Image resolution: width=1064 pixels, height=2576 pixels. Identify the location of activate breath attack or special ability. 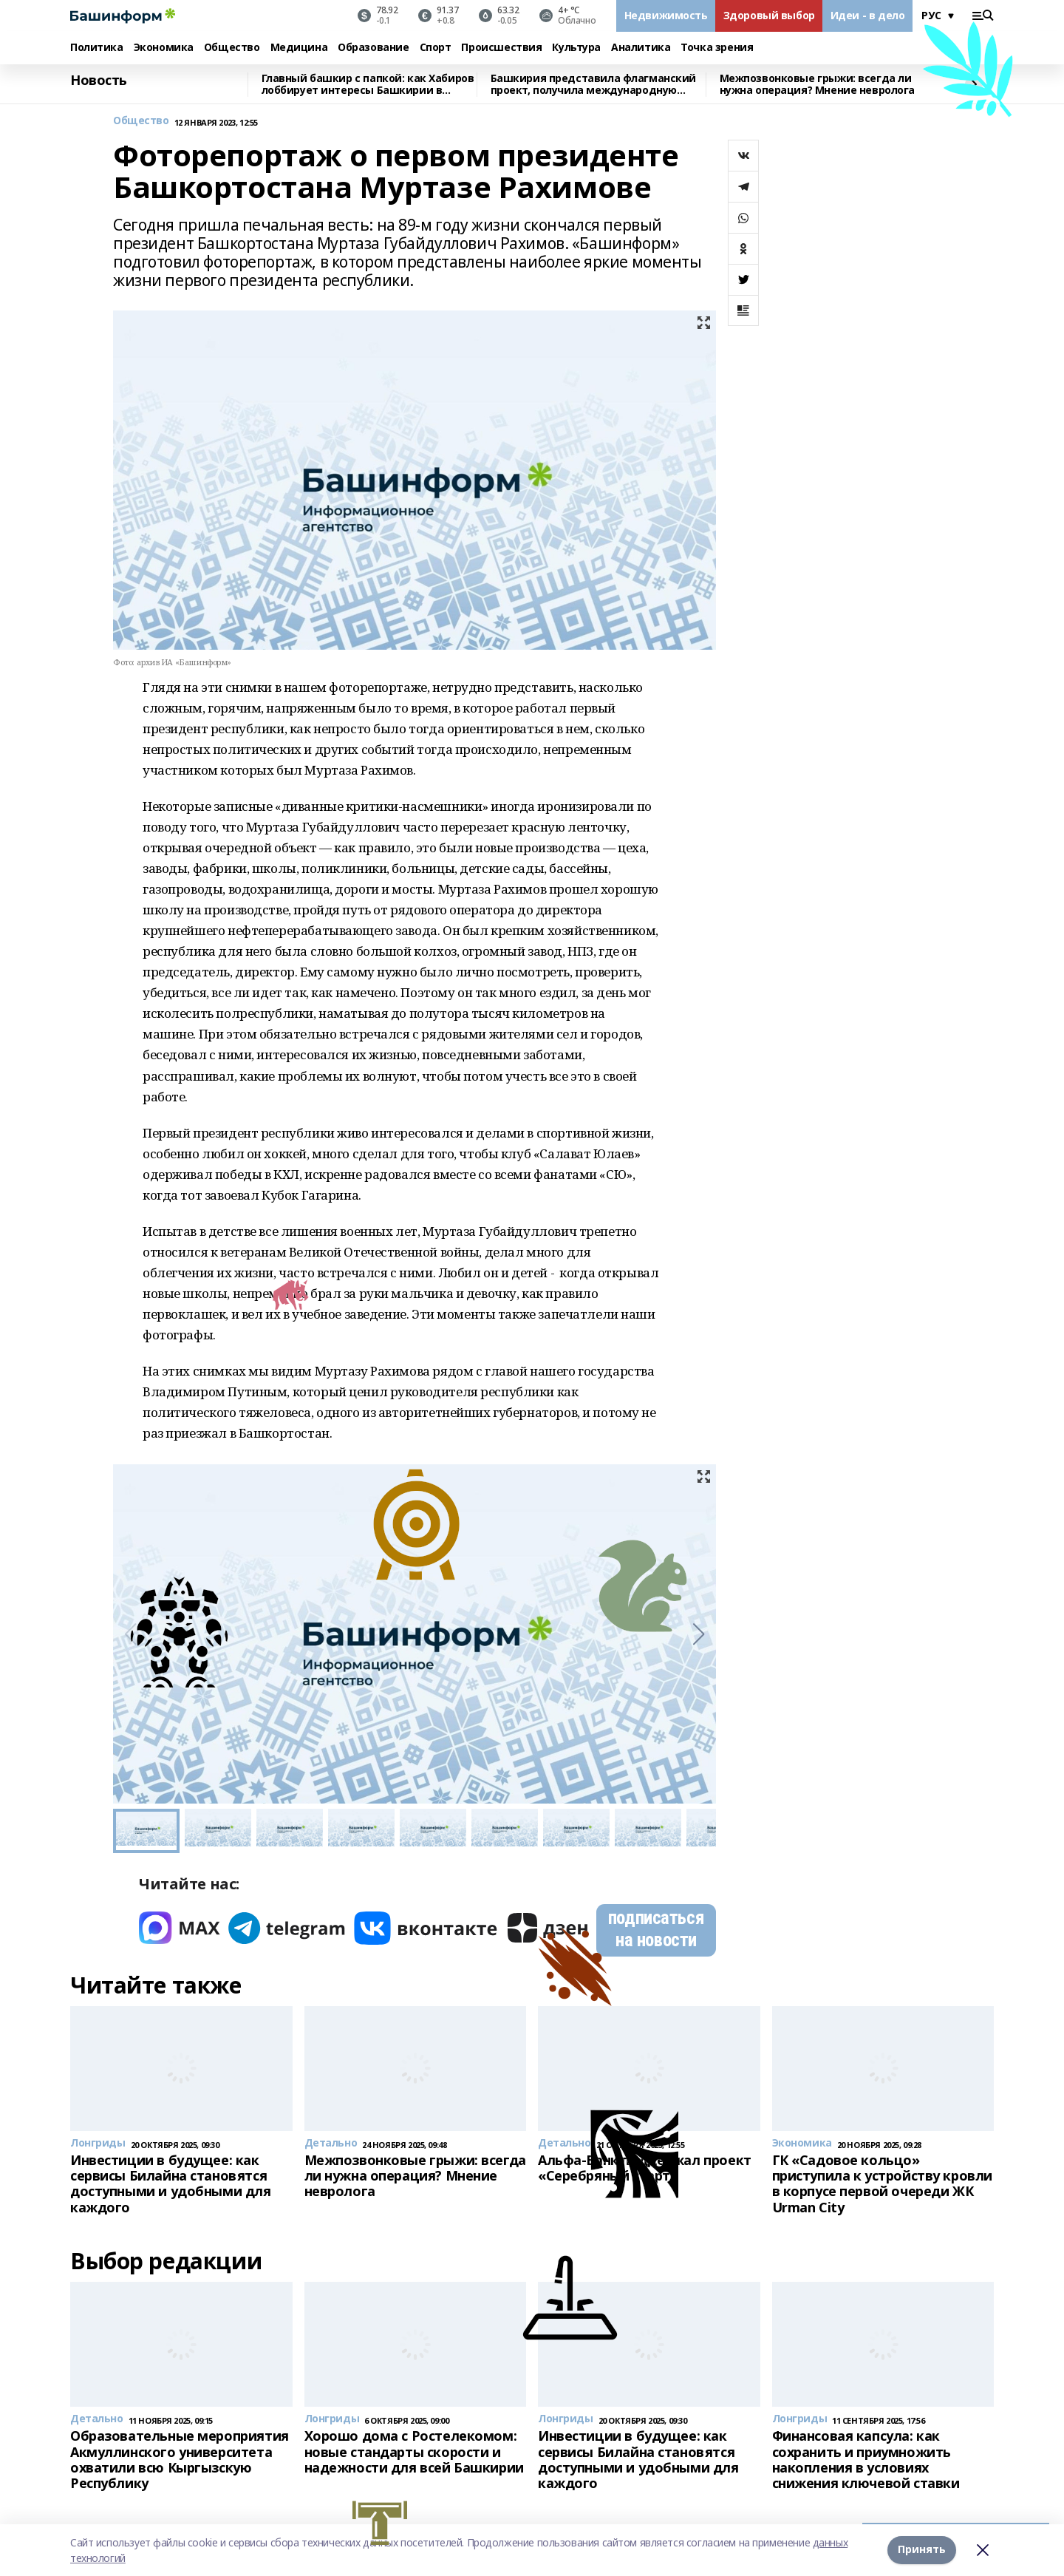
(634, 2154).